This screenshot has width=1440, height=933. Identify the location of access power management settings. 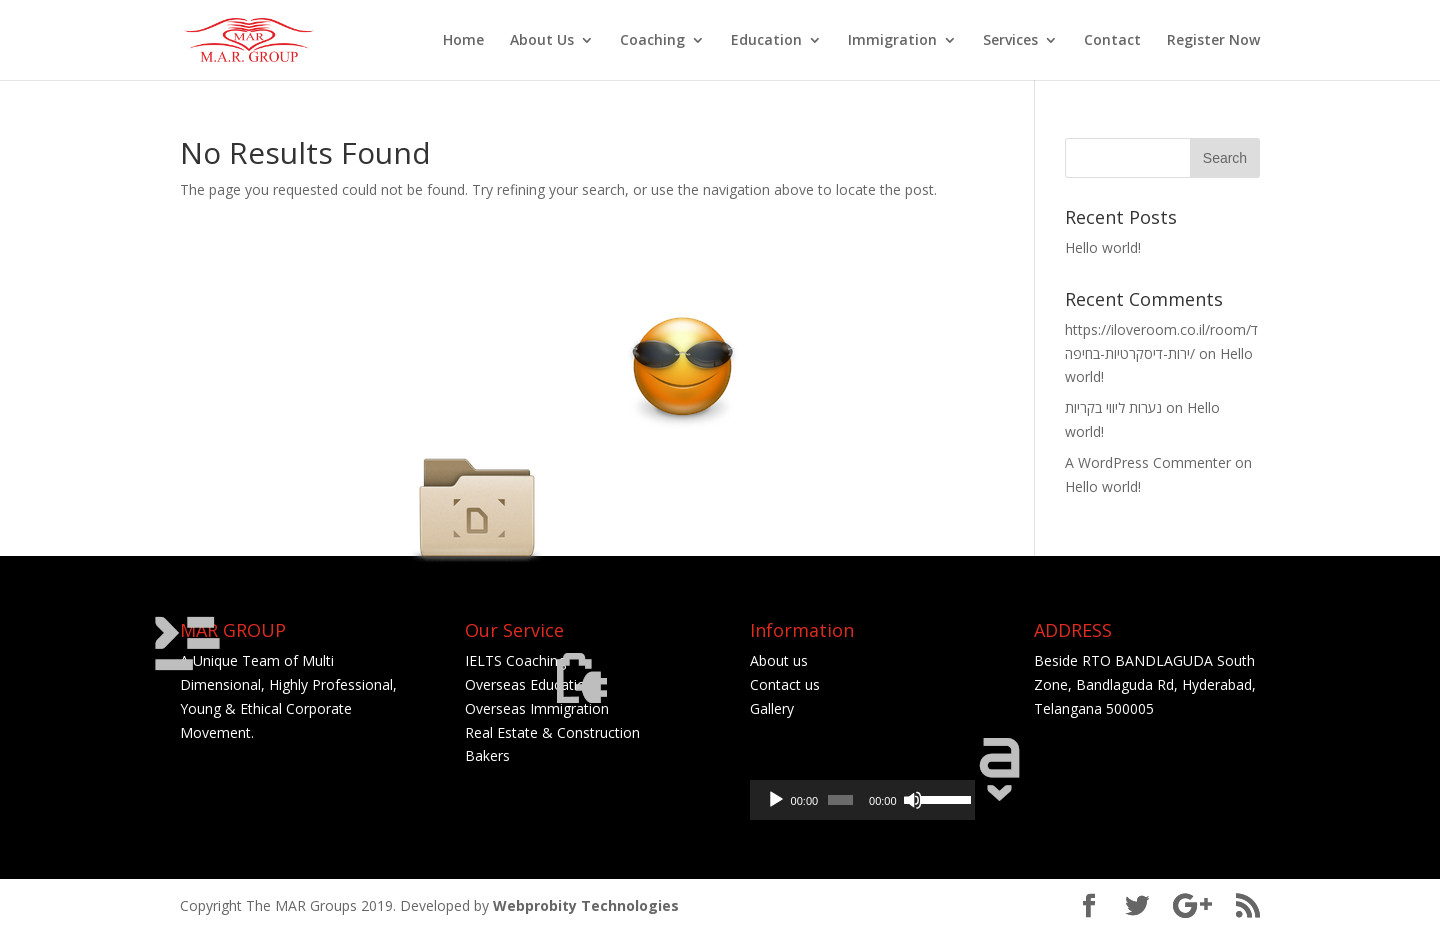
(582, 678).